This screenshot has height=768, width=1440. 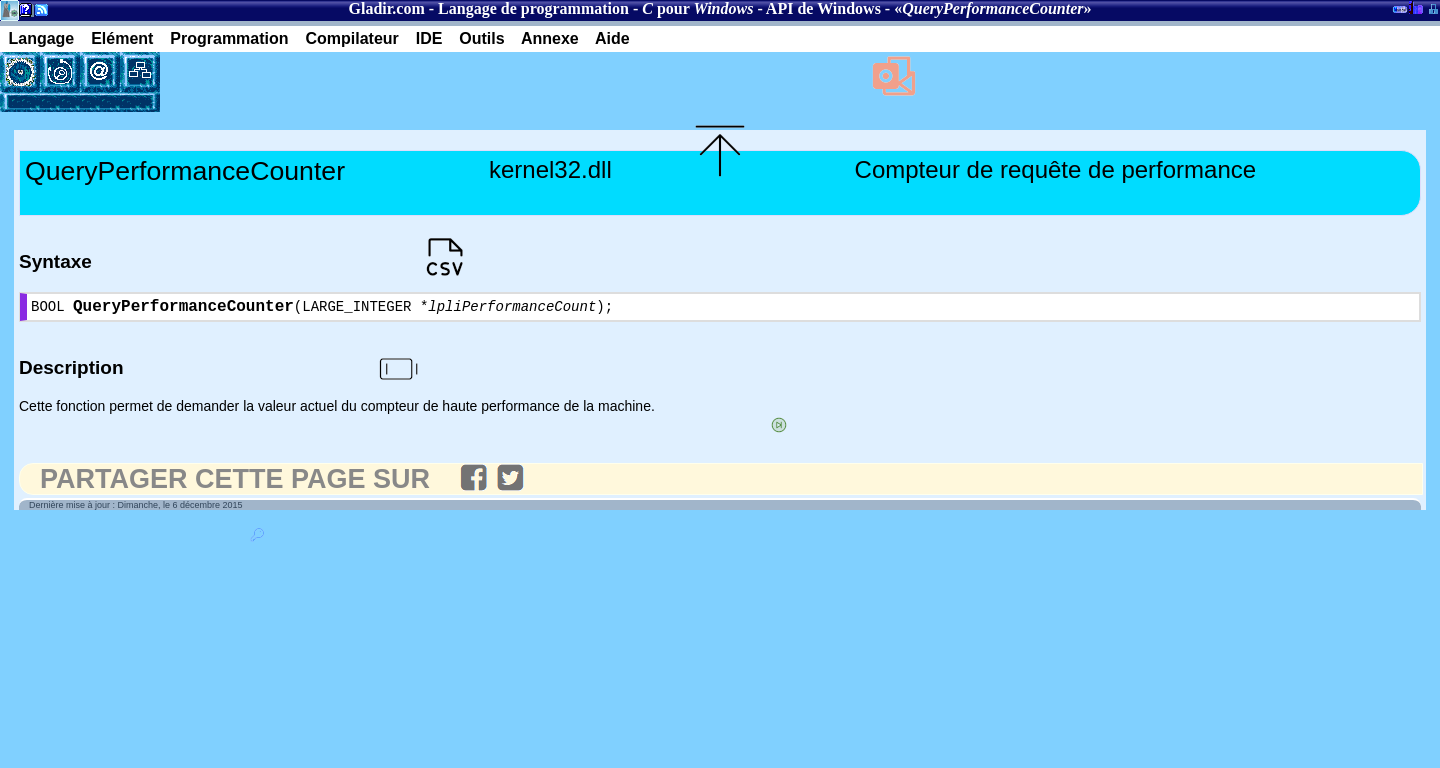 What do you see at coordinates (720, 150) in the screenshot?
I see `scroll to top of page` at bounding box center [720, 150].